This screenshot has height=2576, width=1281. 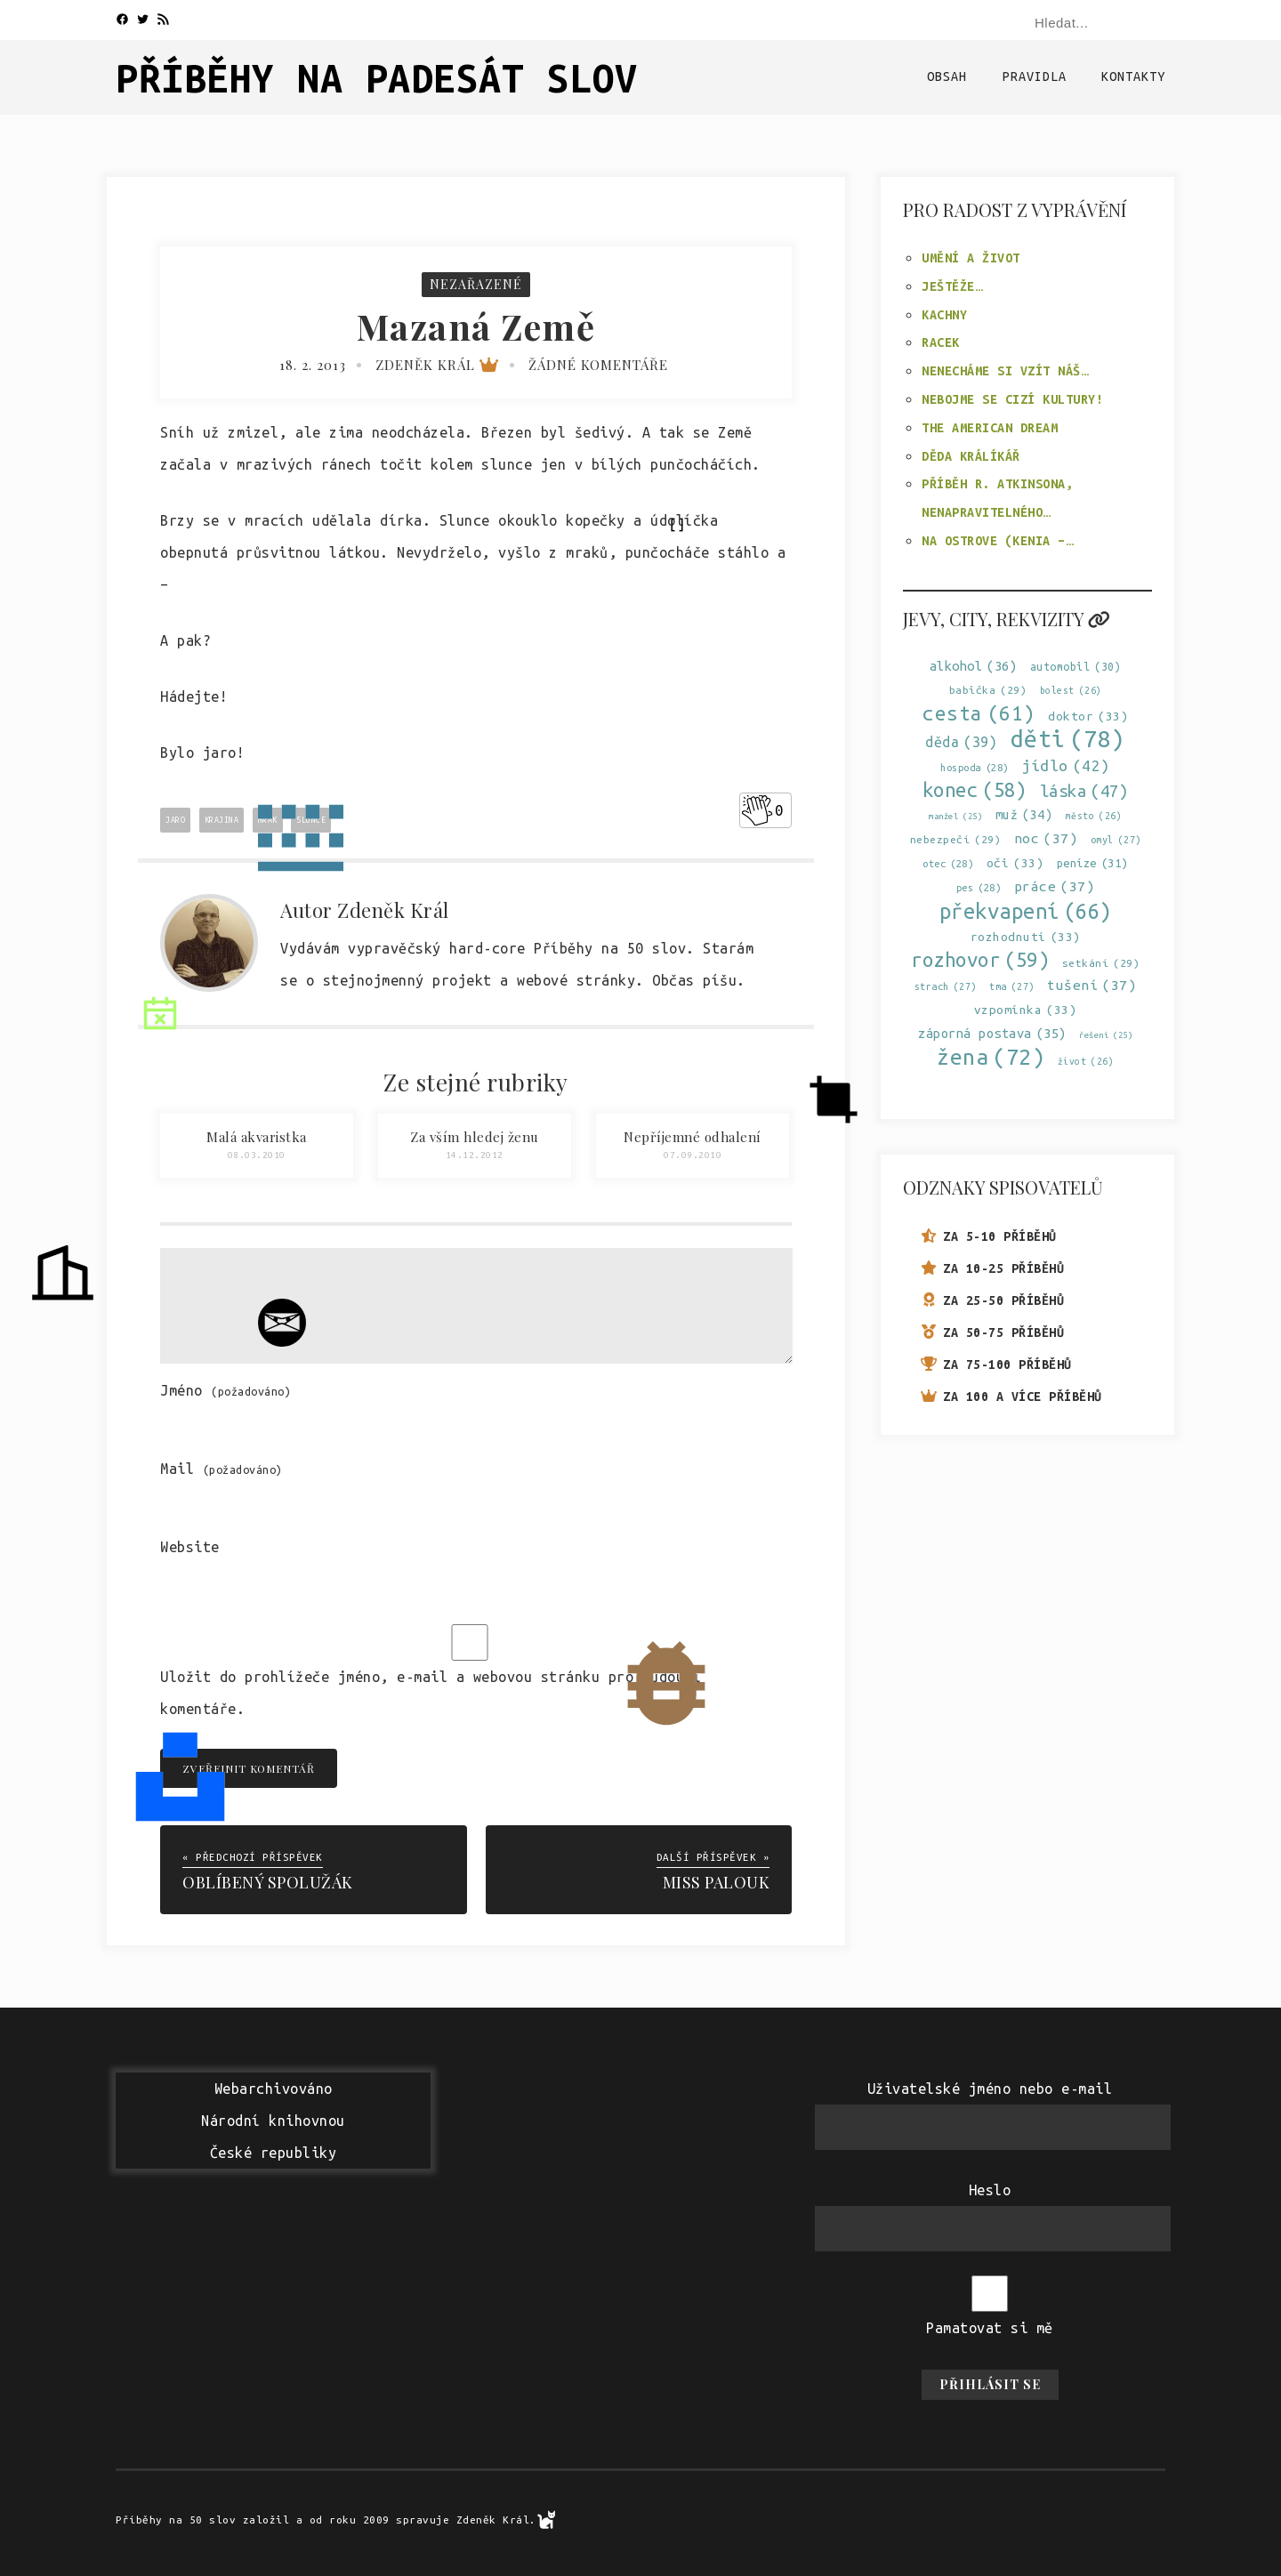 I want to click on access code editor or development tools, so click(x=677, y=525).